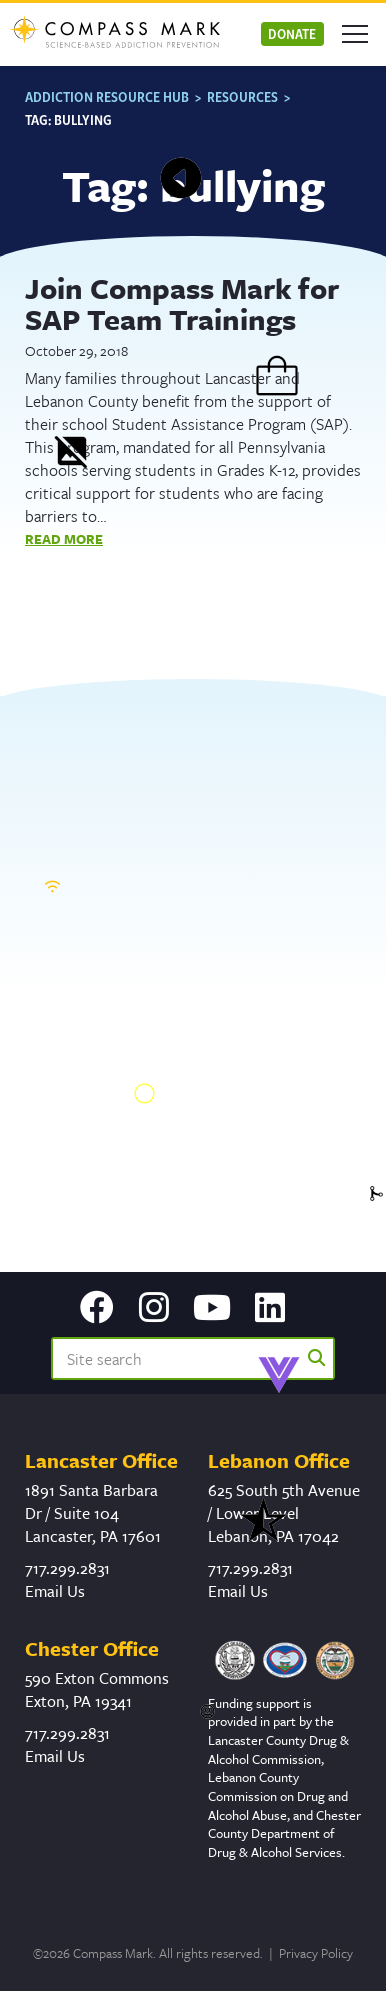 The width and height of the screenshot is (386, 1991). Describe the element at coordinates (181, 178) in the screenshot. I see `go back to previous screen` at that location.